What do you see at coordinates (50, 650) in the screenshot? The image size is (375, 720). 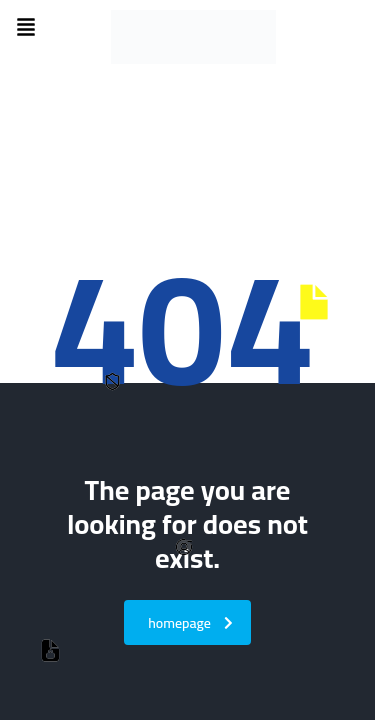 I see `view a protected or encrypted document` at bounding box center [50, 650].